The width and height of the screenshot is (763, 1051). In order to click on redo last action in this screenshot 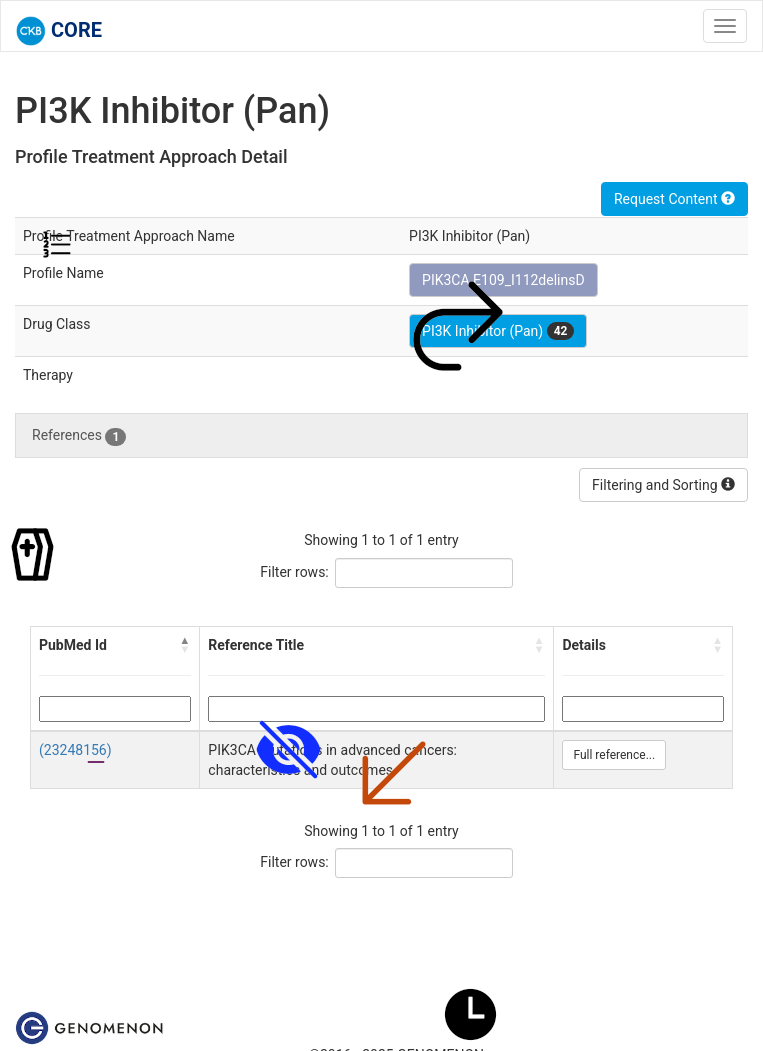, I will do `click(458, 326)`.